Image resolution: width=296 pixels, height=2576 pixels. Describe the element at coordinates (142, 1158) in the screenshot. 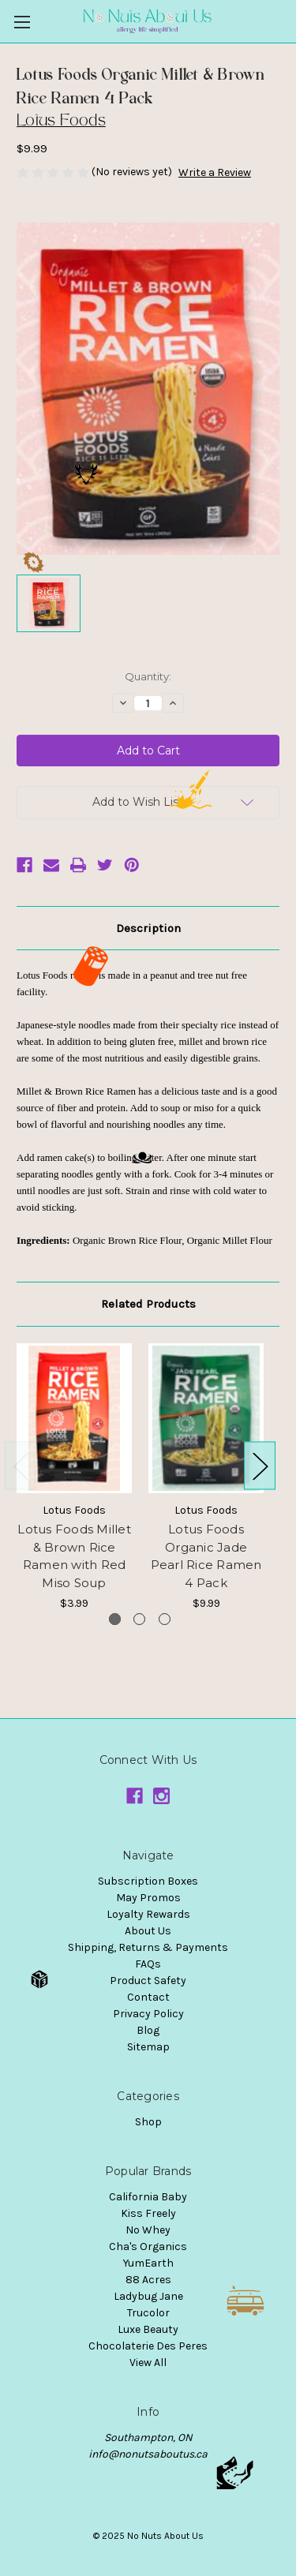

I see `represents a planet or celestial body in a space game` at that location.